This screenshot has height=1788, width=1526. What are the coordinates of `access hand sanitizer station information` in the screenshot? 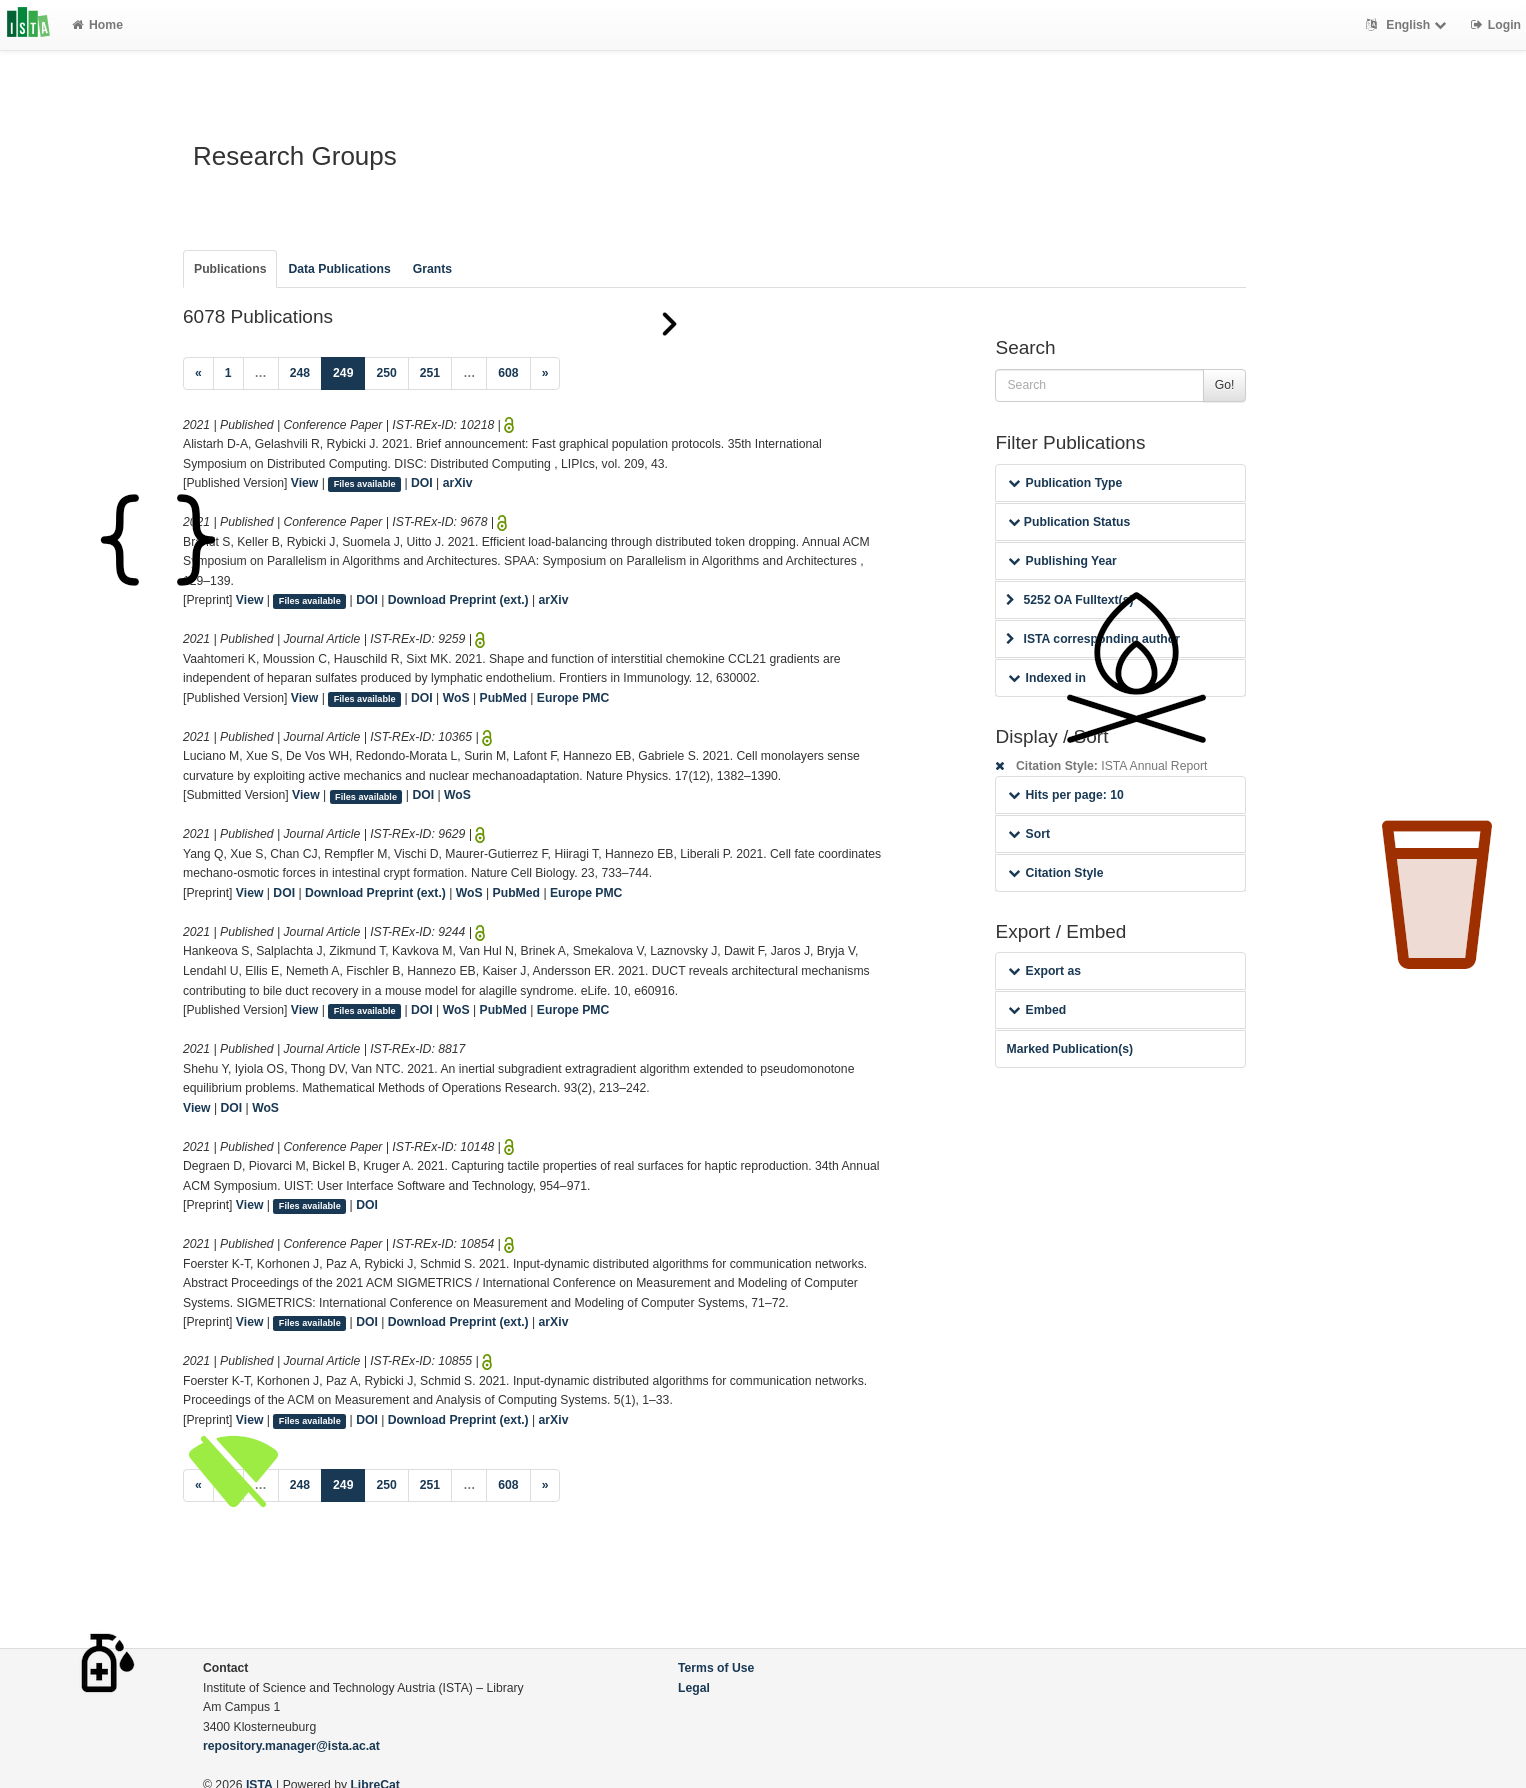 It's located at (105, 1663).